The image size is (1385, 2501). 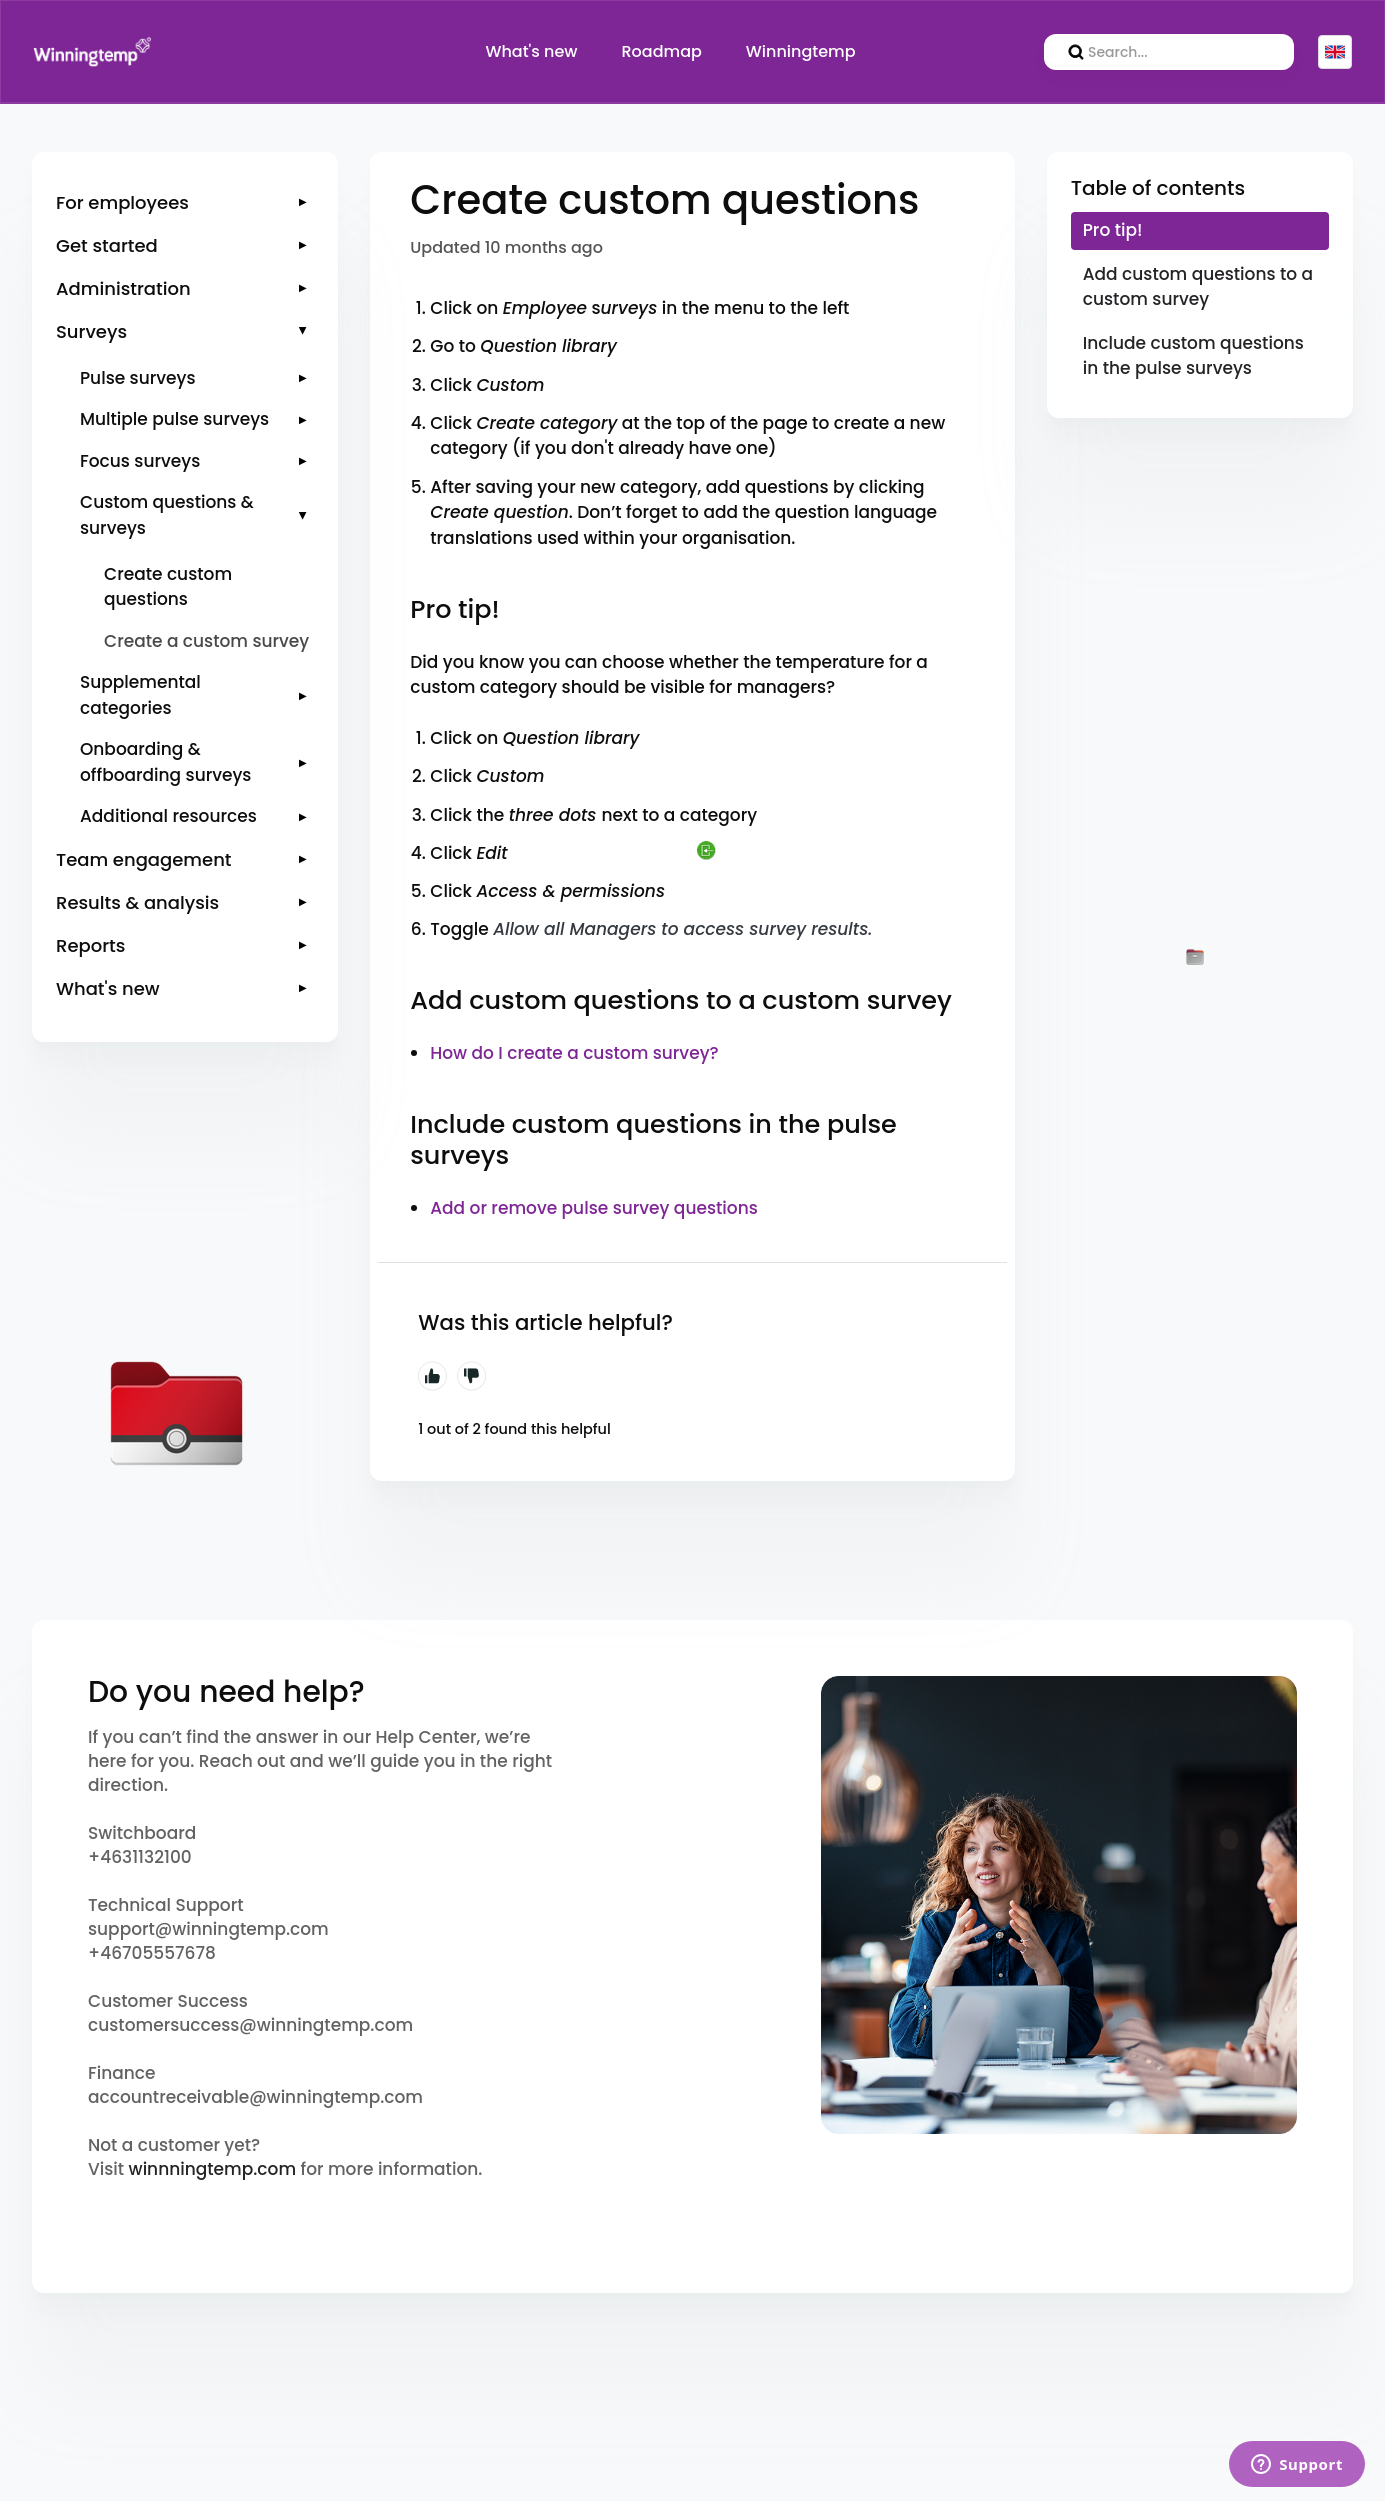 What do you see at coordinates (176, 1417) in the screenshot?
I see `open pokémon-themed folder` at bounding box center [176, 1417].